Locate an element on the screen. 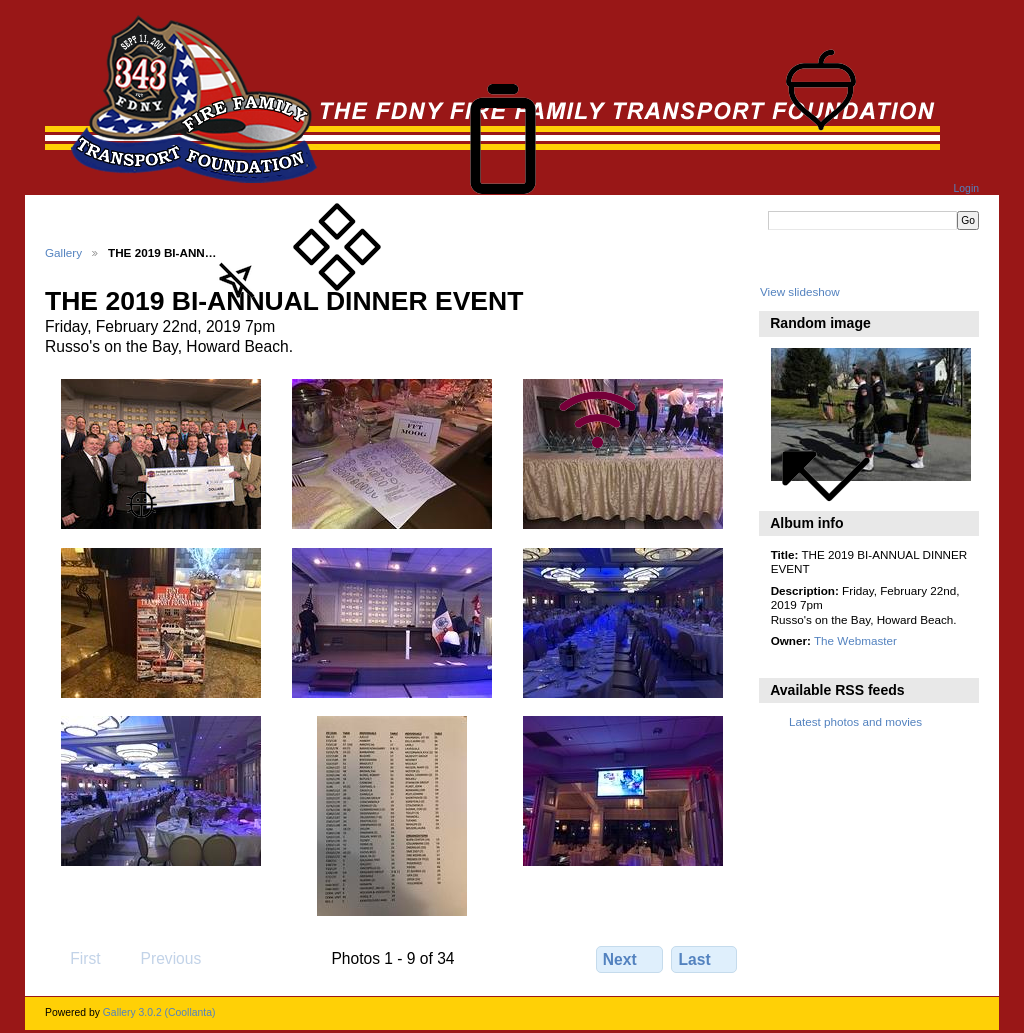  nature or outdoors category icon is located at coordinates (821, 90).